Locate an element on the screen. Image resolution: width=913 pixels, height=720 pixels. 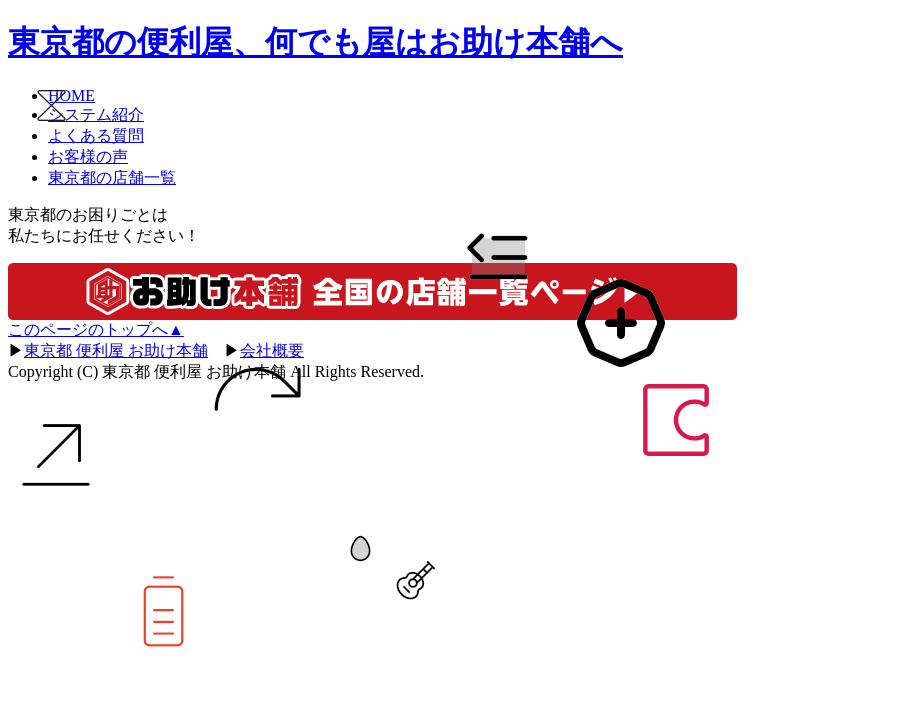
add a new item or element is located at coordinates (621, 323).